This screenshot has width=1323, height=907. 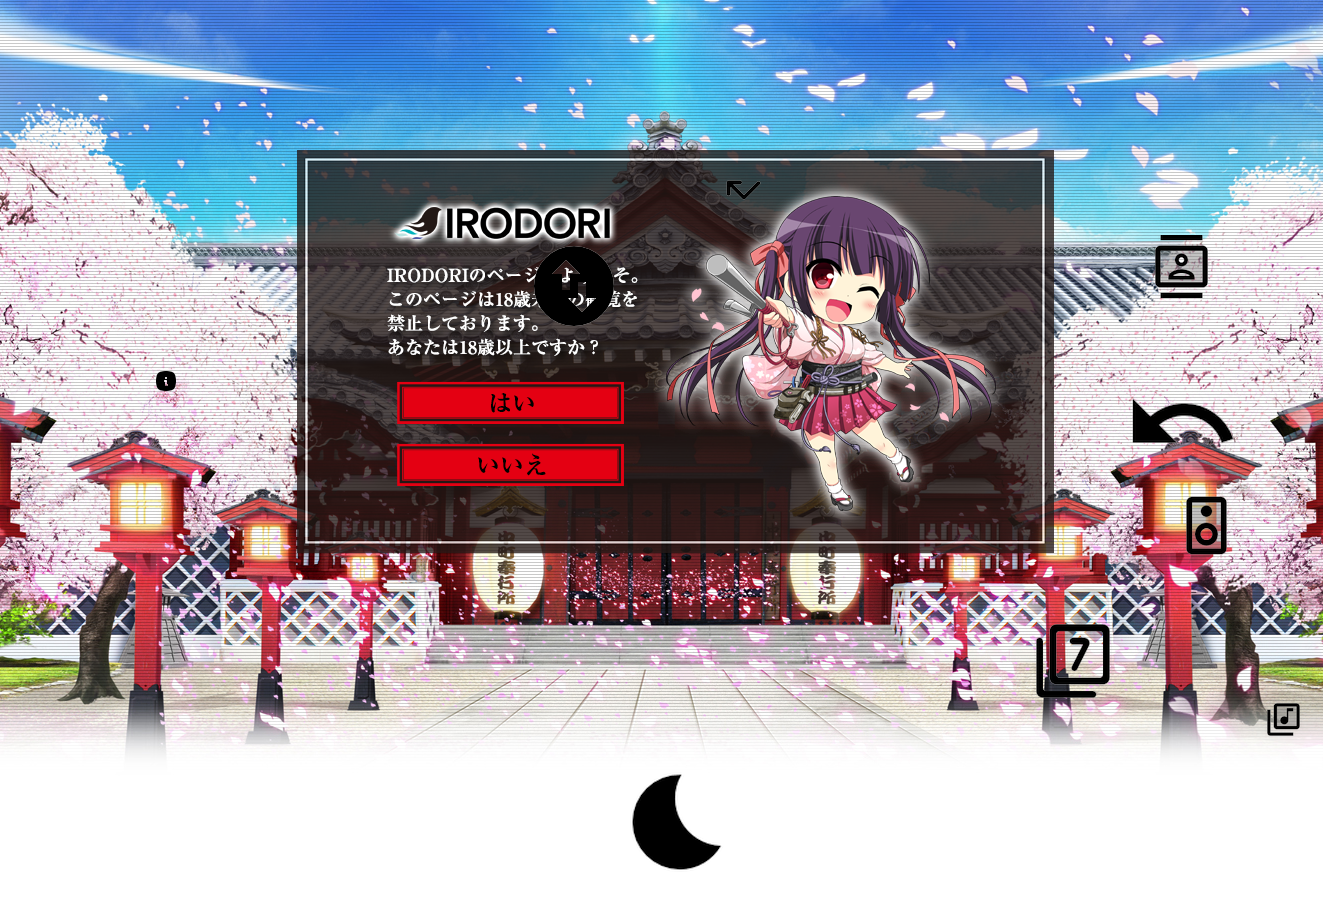 I want to click on undo the last action, so click(x=1182, y=423).